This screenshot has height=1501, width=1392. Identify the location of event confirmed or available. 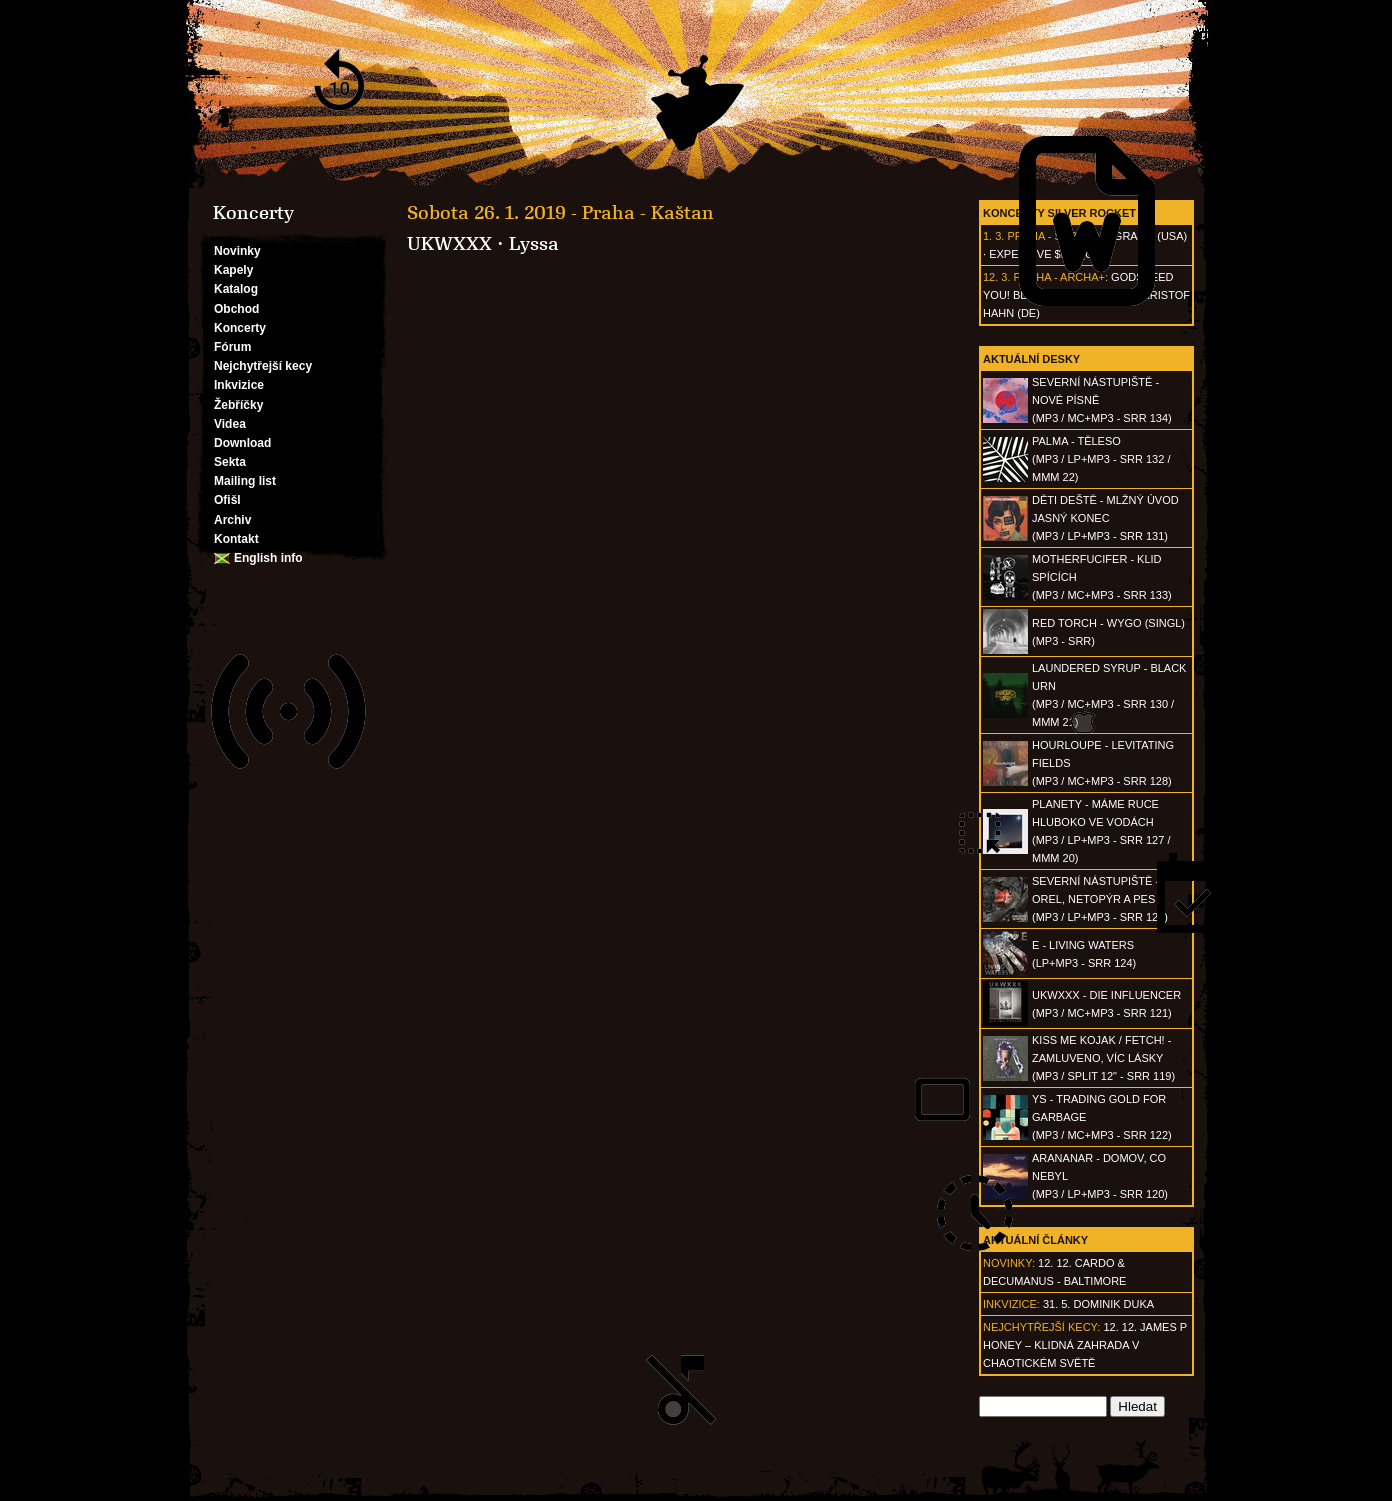
(1193, 897).